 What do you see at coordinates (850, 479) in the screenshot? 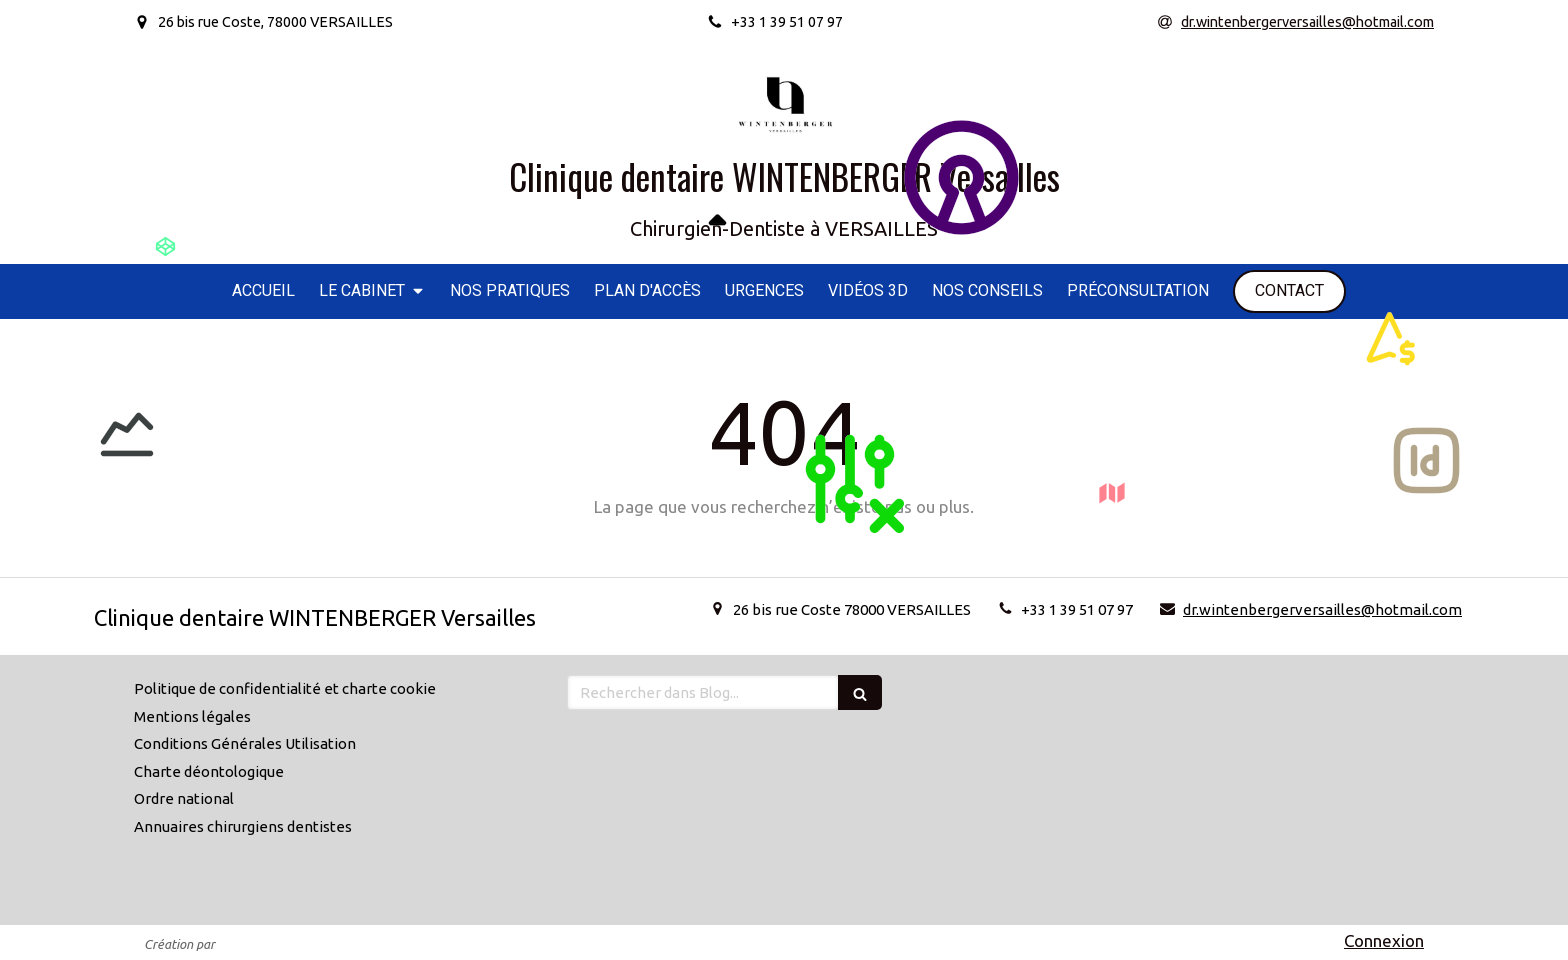
I see `clear all filter settings` at bounding box center [850, 479].